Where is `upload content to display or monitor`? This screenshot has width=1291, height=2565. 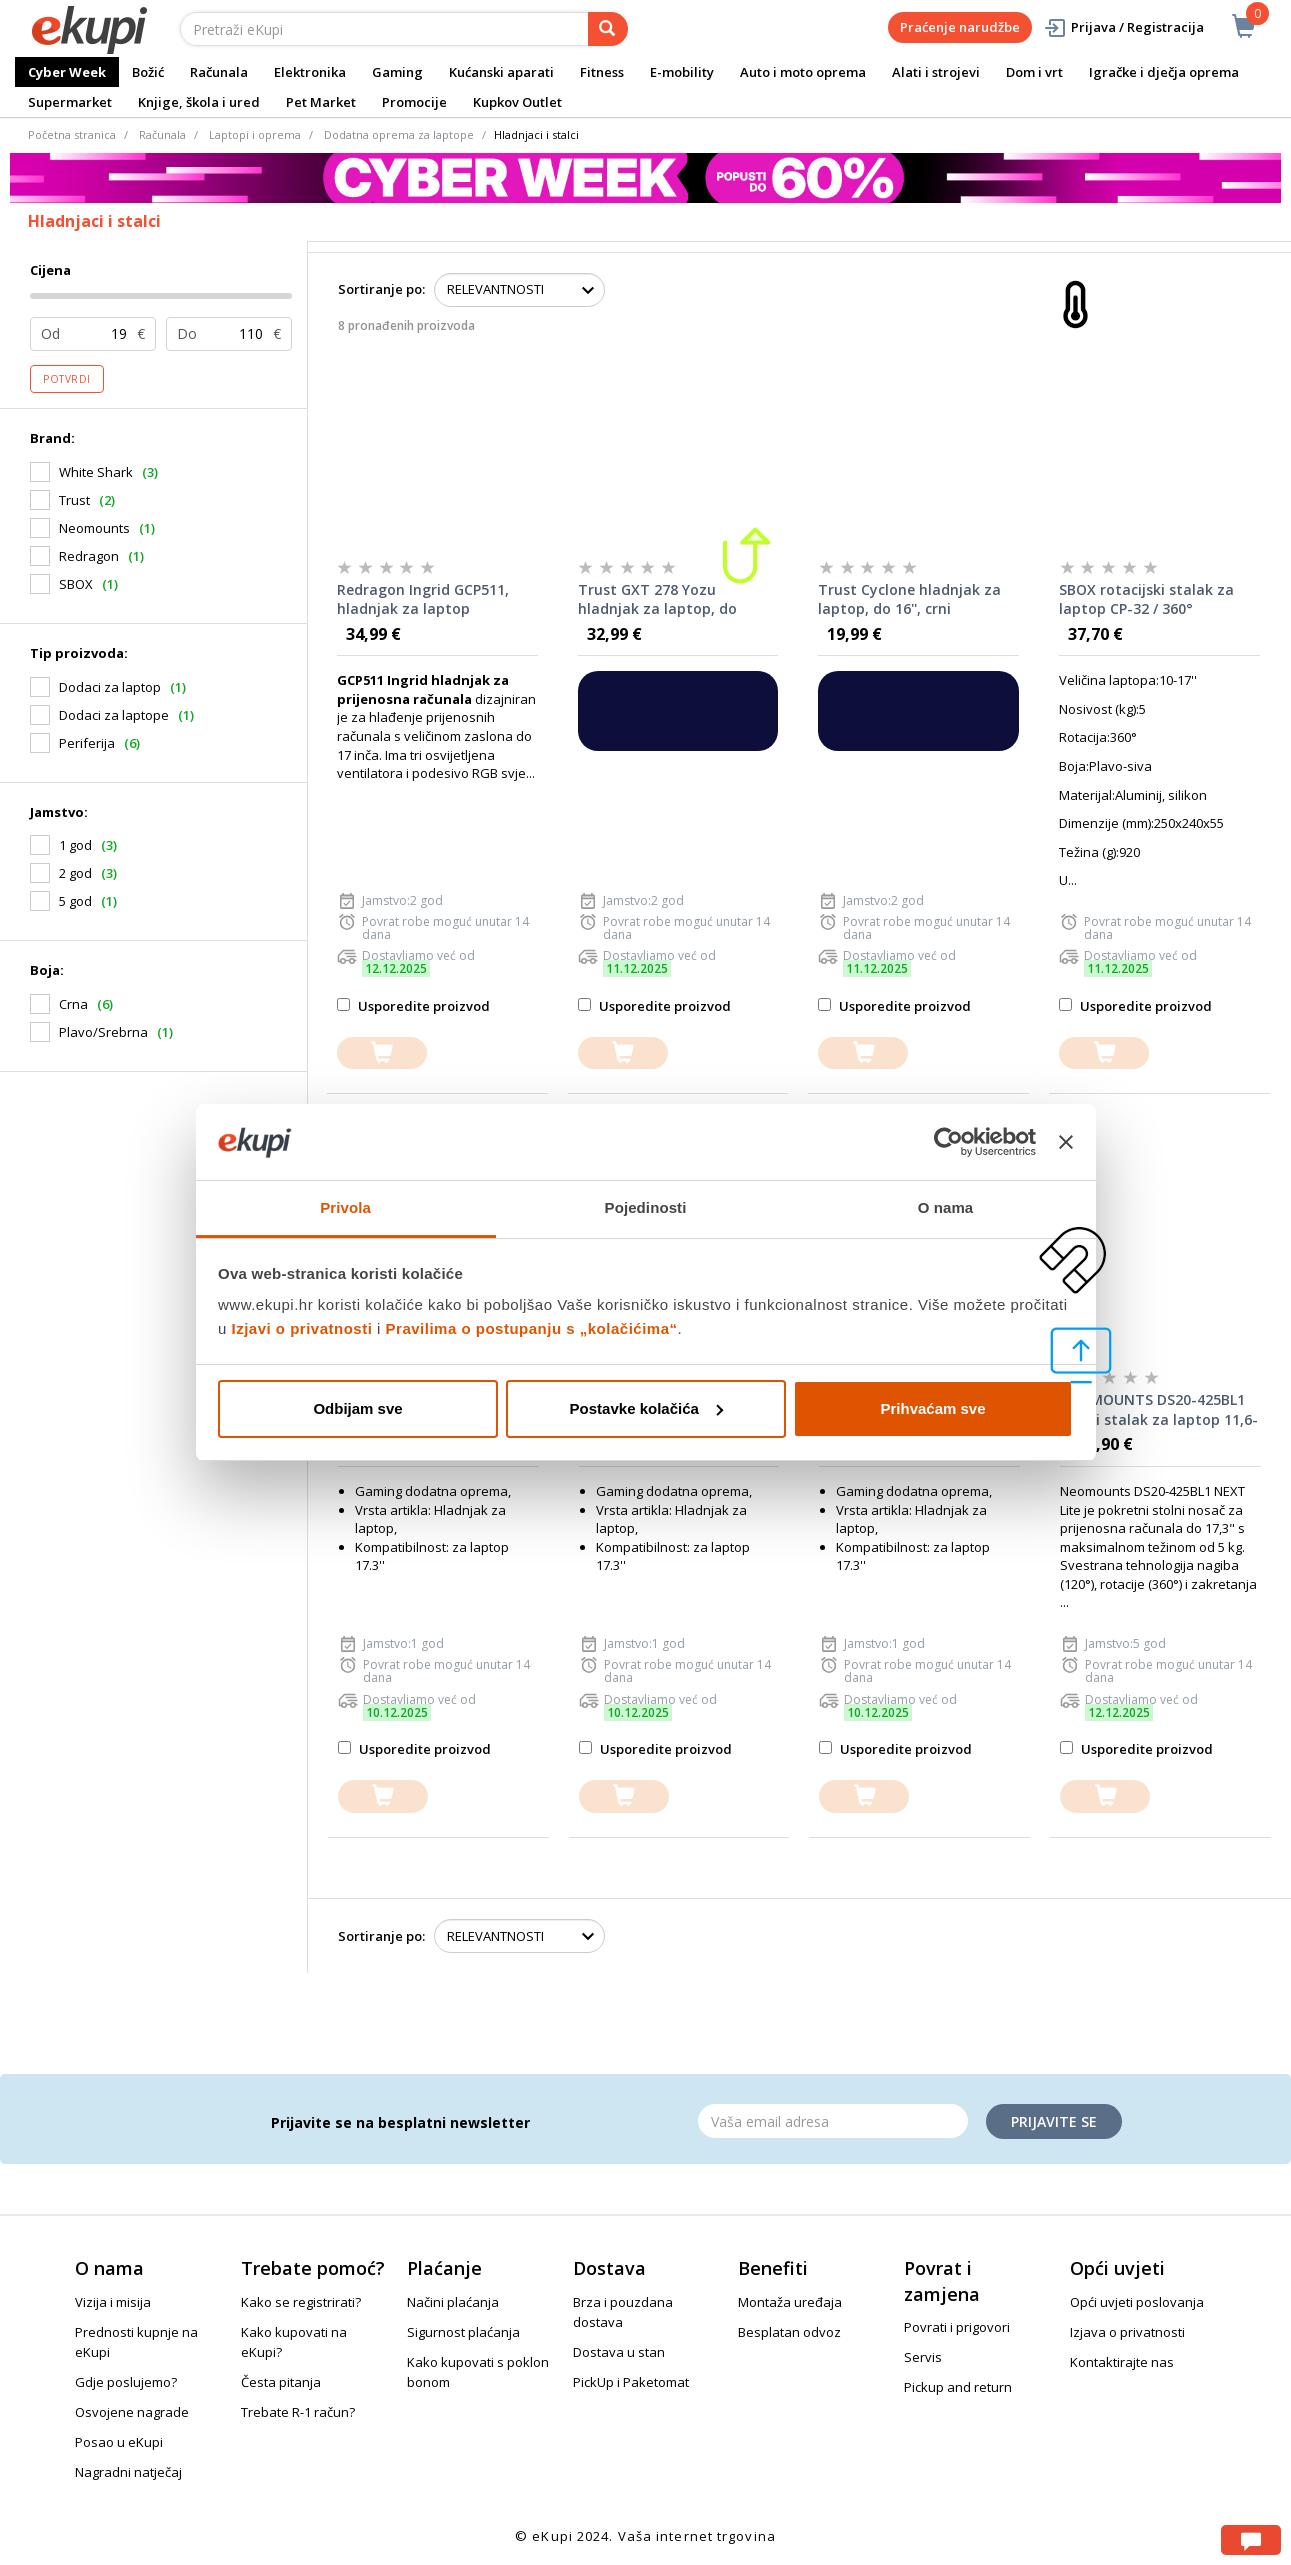 upload content to display or monitor is located at coordinates (1081, 1353).